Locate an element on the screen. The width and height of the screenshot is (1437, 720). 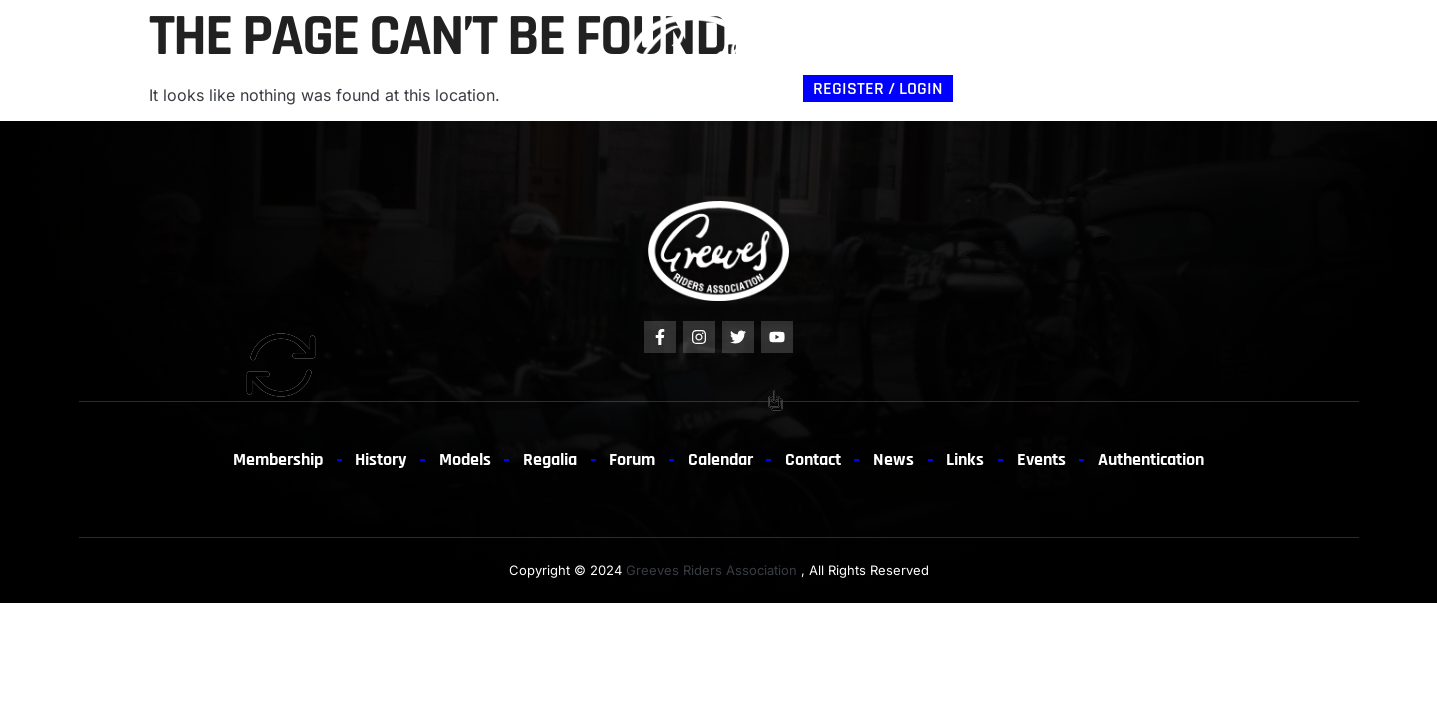
download multiple files is located at coordinates (775, 400).